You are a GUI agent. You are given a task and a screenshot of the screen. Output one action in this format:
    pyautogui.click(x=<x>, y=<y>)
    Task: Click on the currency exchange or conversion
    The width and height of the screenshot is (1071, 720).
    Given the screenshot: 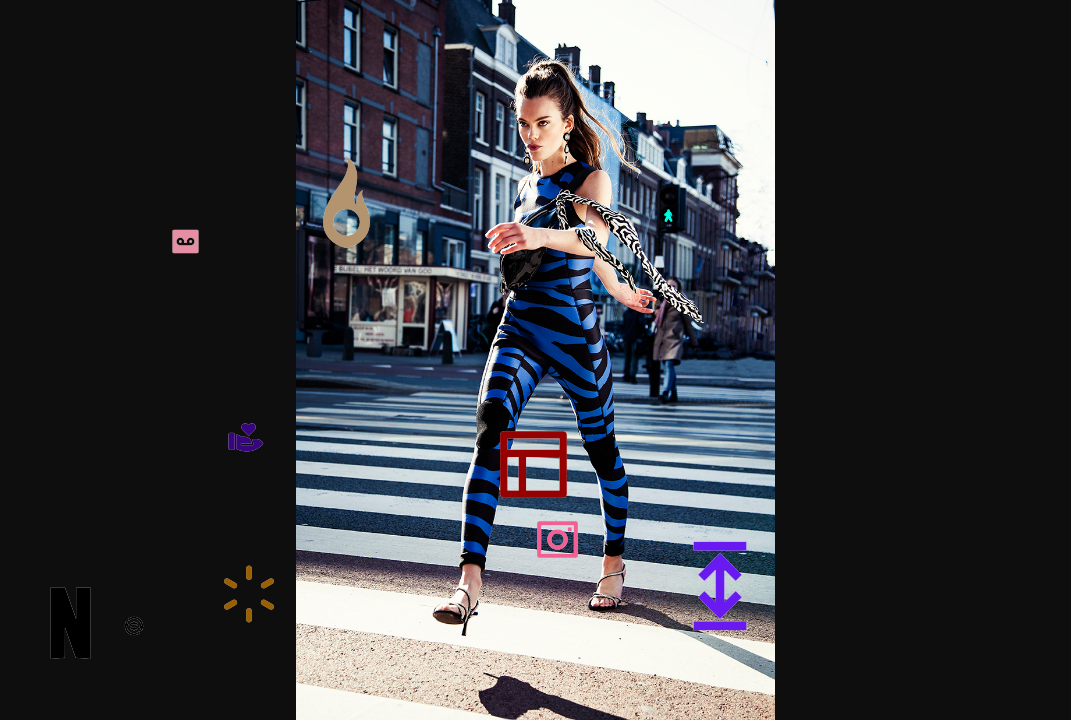 What is the action you would take?
    pyautogui.click(x=134, y=626)
    